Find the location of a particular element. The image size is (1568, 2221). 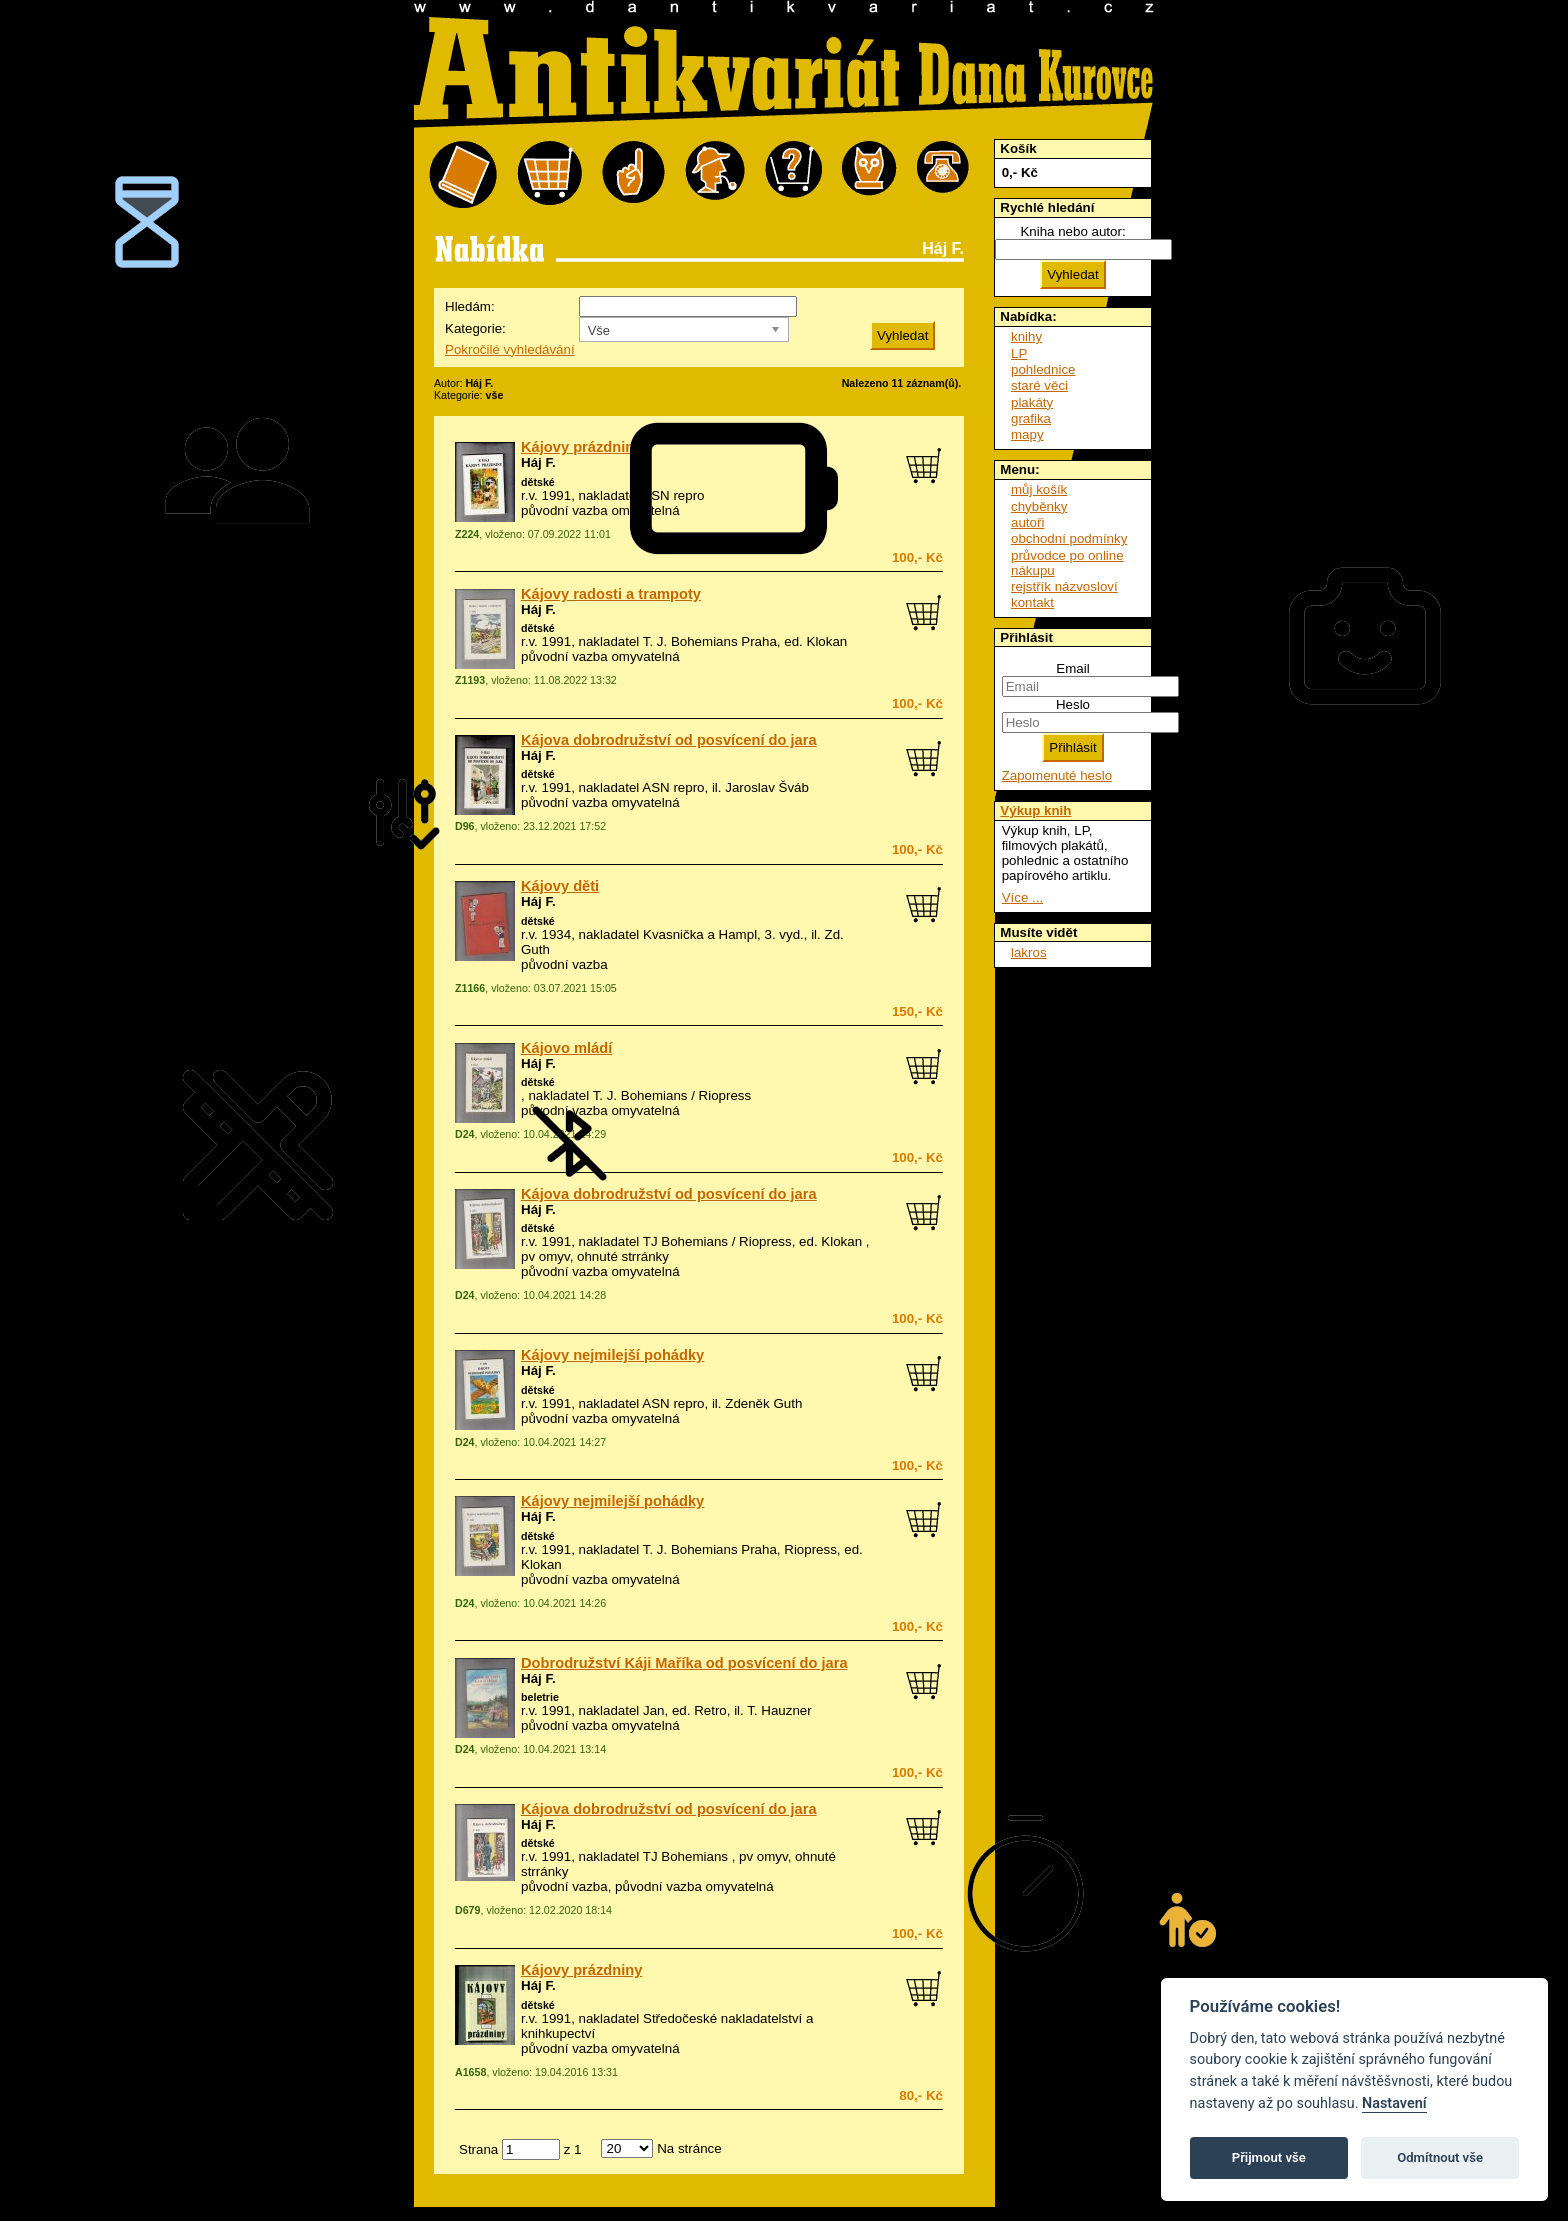

settings saved successfully is located at coordinates (402, 812).